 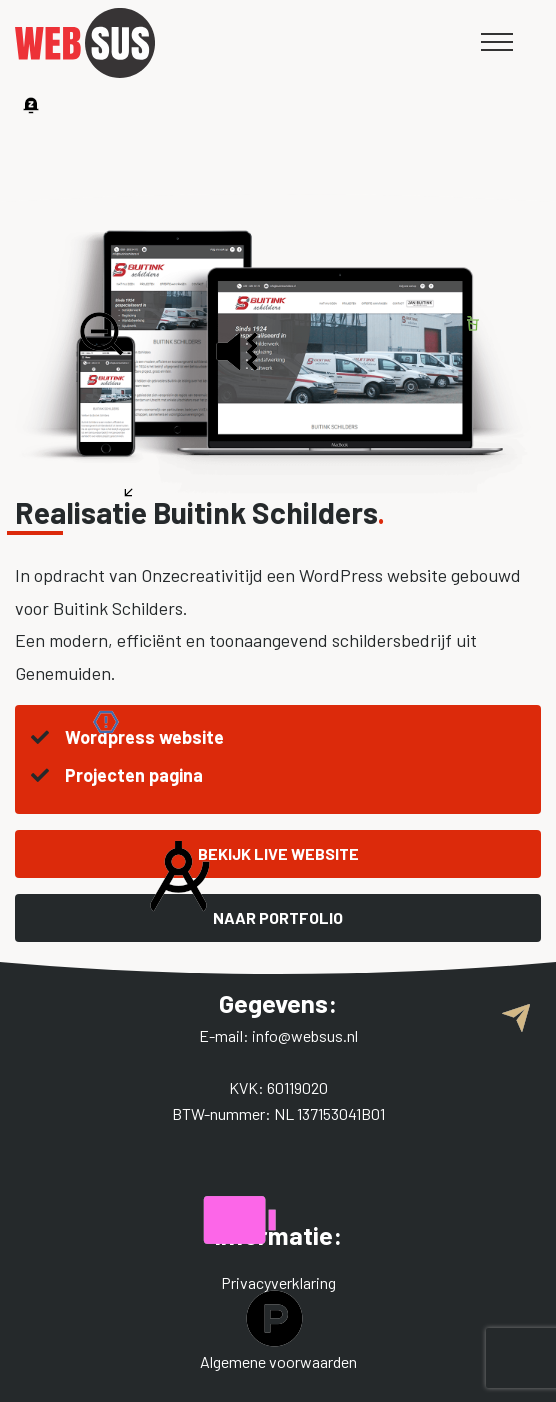 I want to click on zoom out to see more content, so click(x=101, y=333).